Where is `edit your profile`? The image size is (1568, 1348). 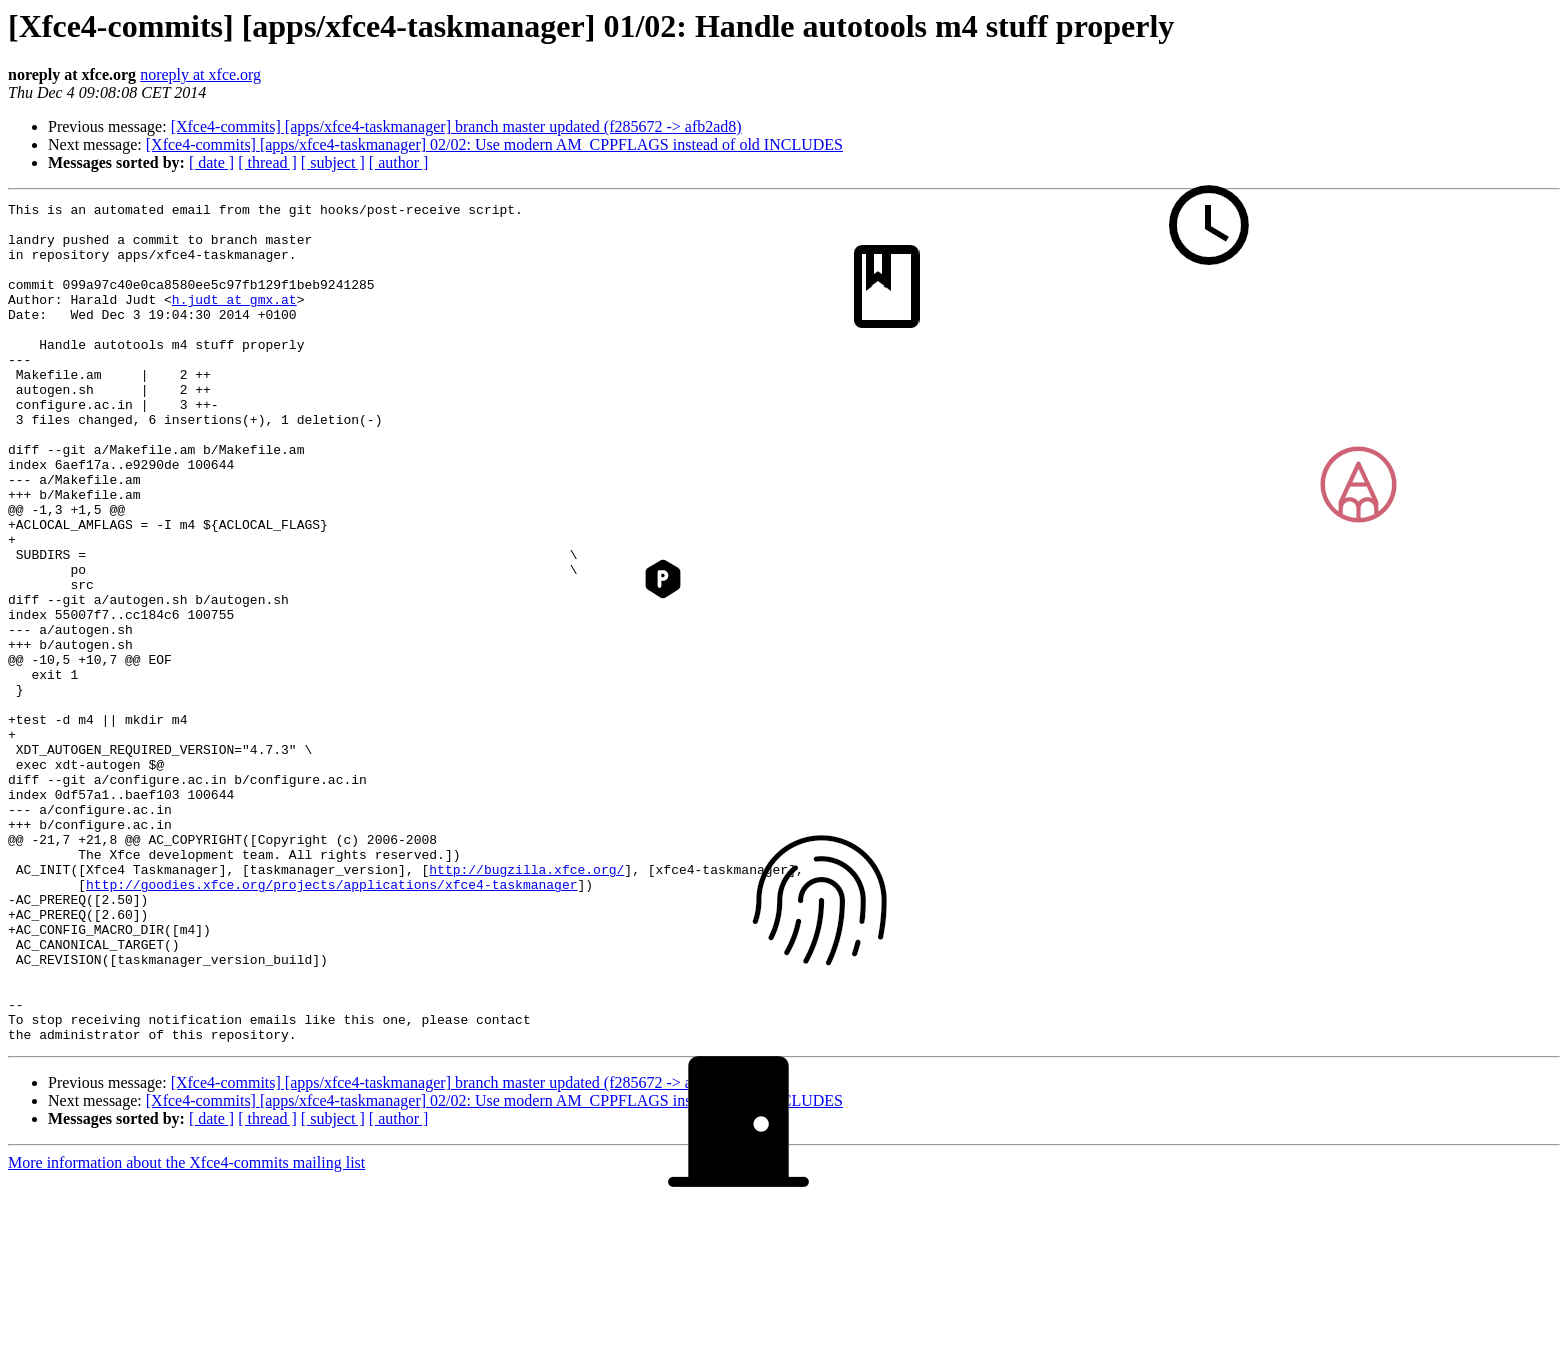 edit your profile is located at coordinates (1358, 484).